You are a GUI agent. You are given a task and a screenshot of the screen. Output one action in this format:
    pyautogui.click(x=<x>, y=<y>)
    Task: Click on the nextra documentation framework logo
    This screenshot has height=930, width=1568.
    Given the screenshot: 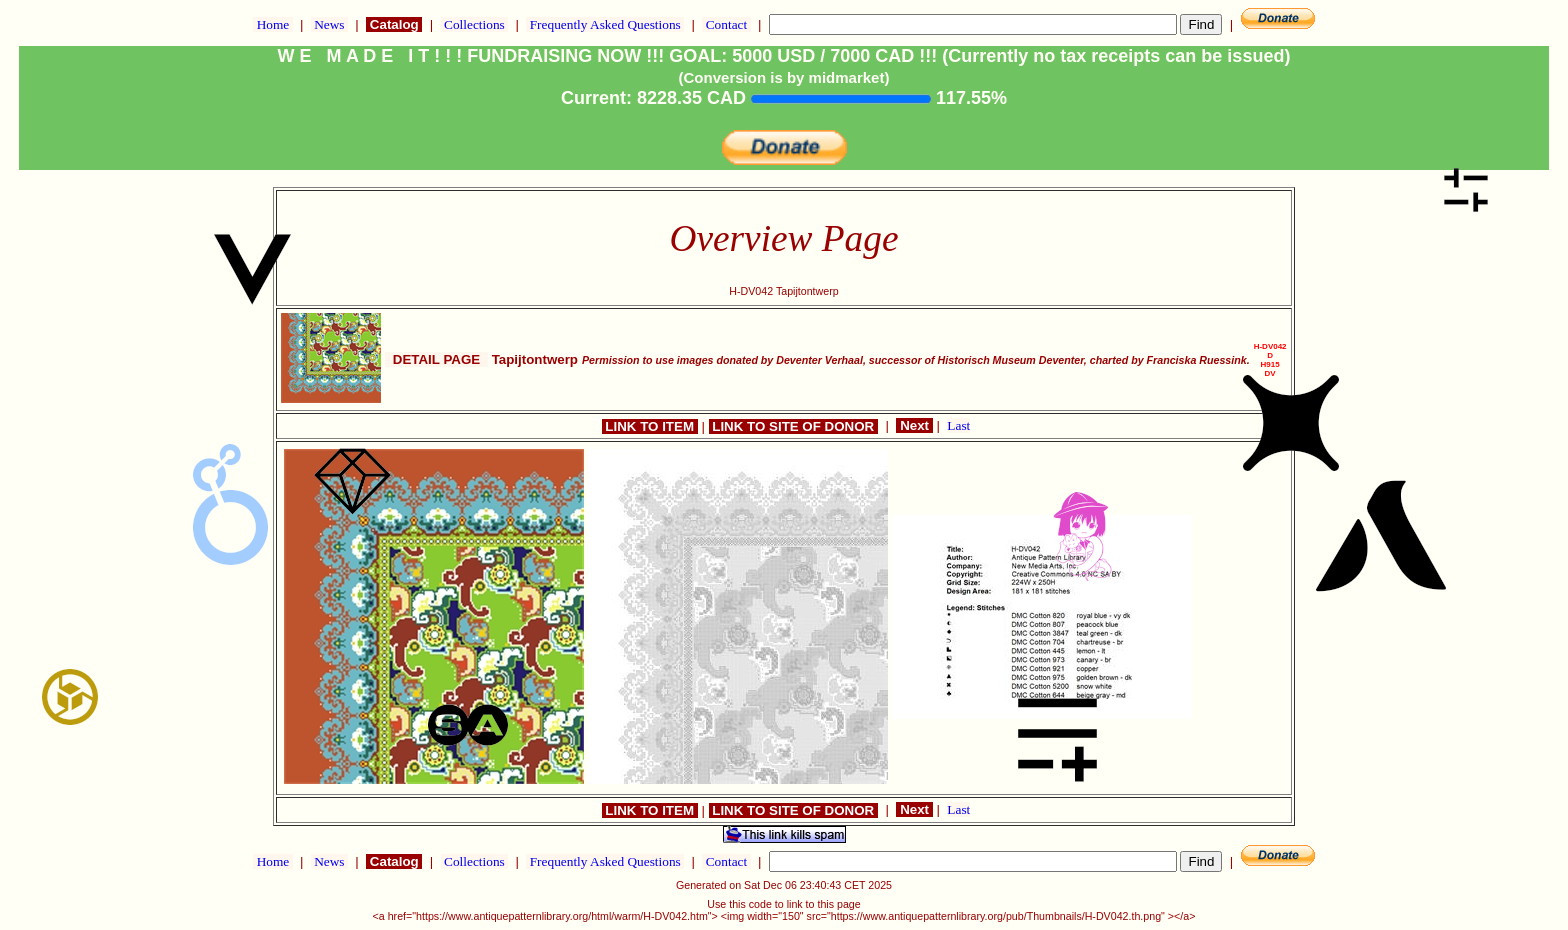 What is the action you would take?
    pyautogui.click(x=1291, y=423)
    